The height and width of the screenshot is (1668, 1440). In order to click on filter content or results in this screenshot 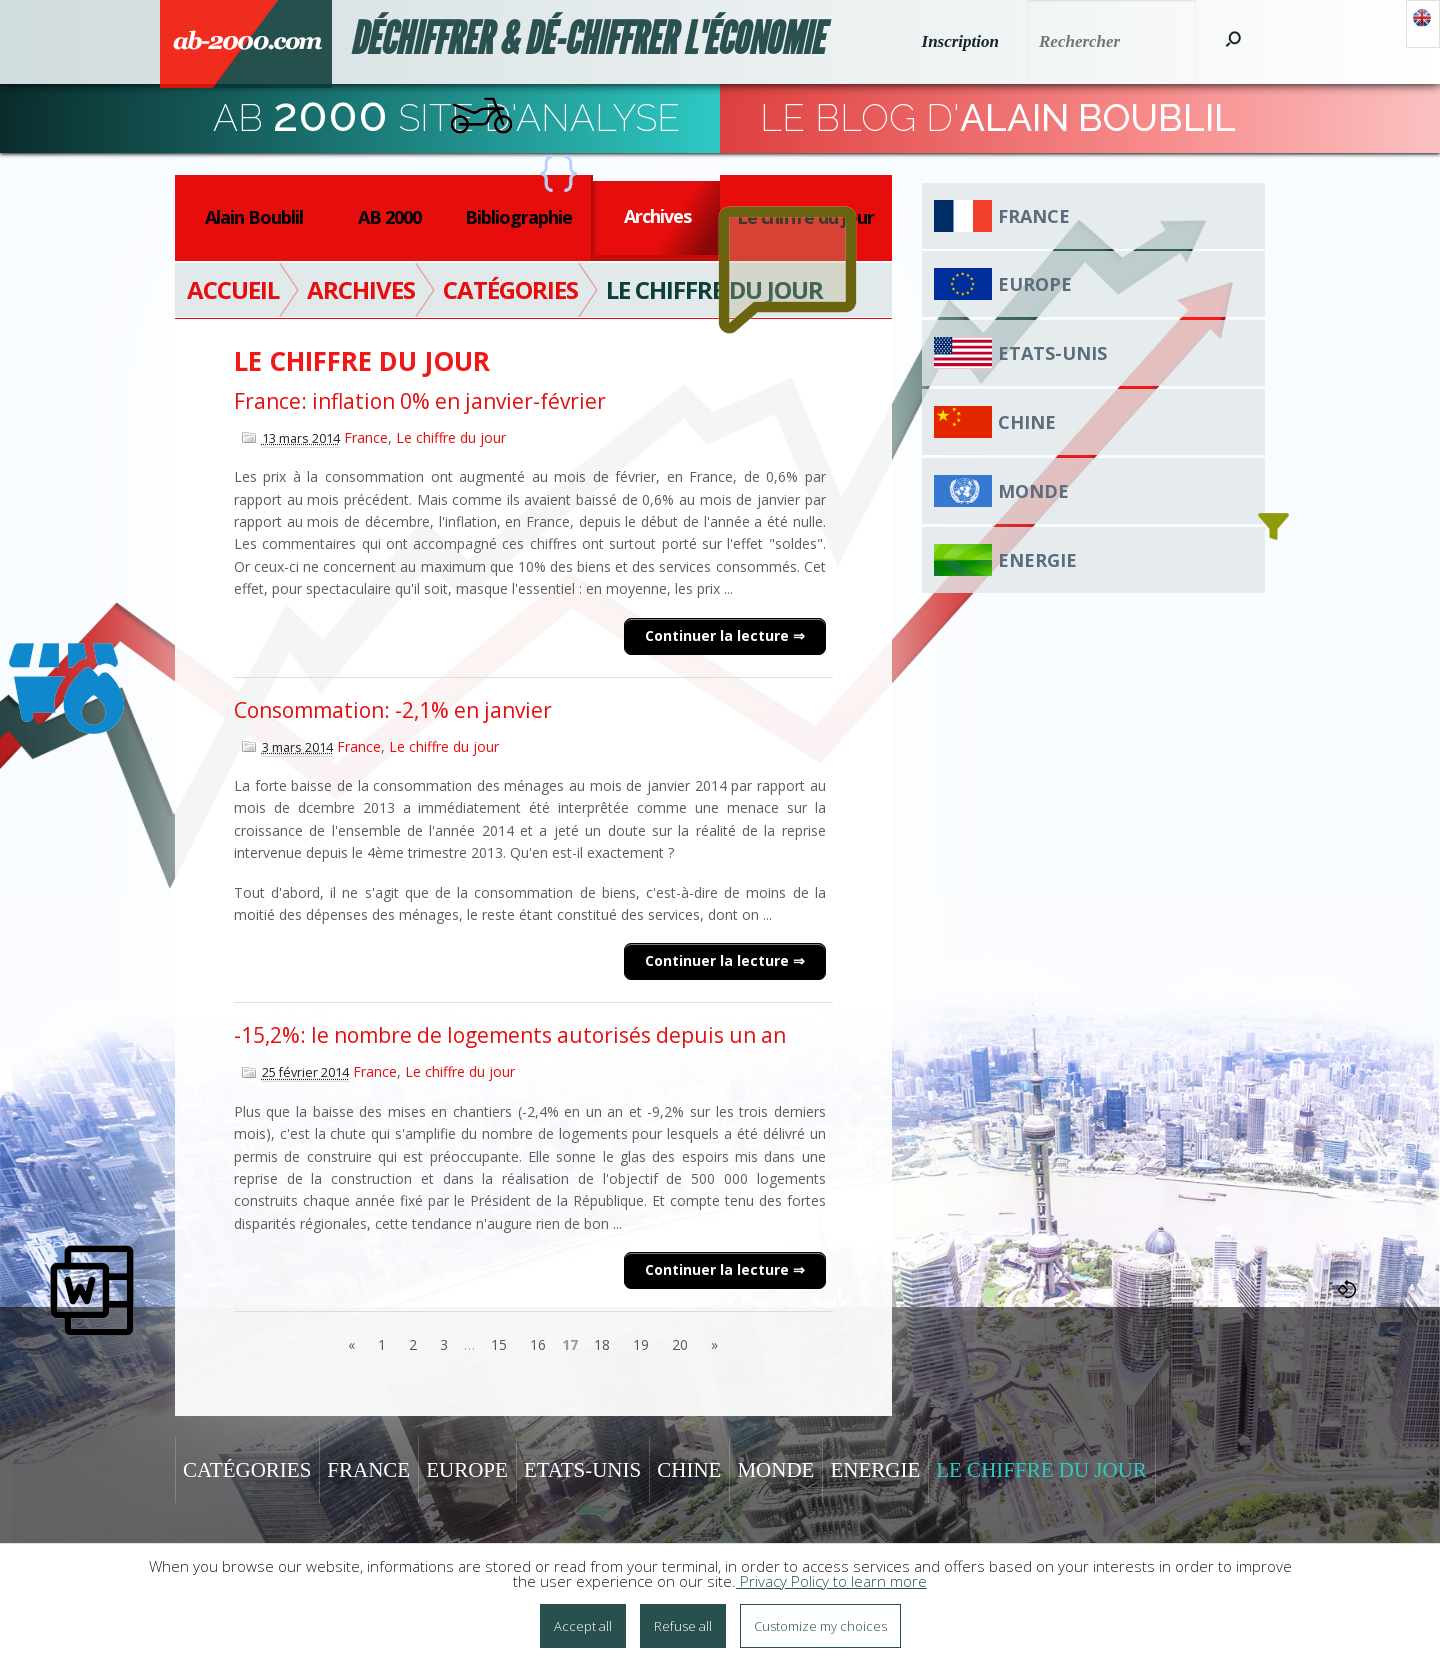, I will do `click(1273, 526)`.